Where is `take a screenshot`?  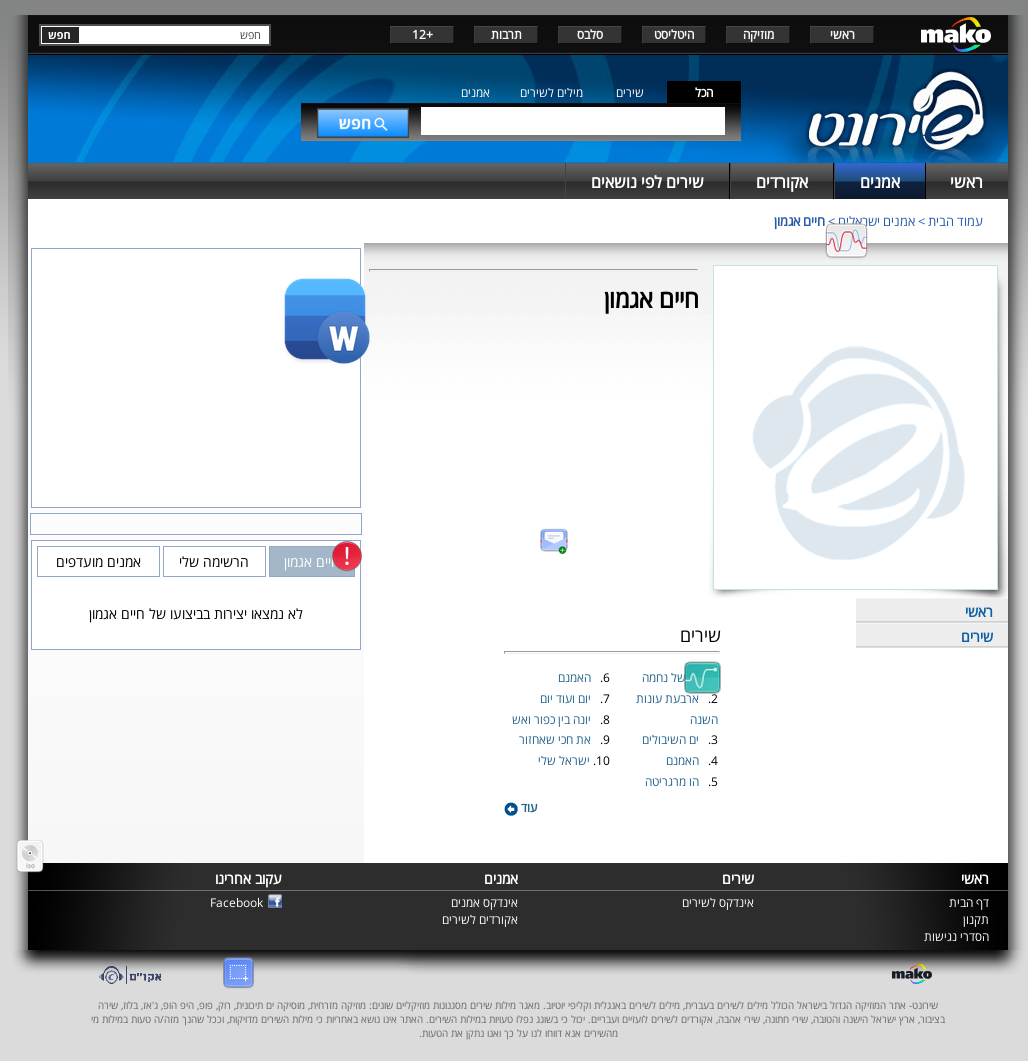
take a screenshot is located at coordinates (238, 972).